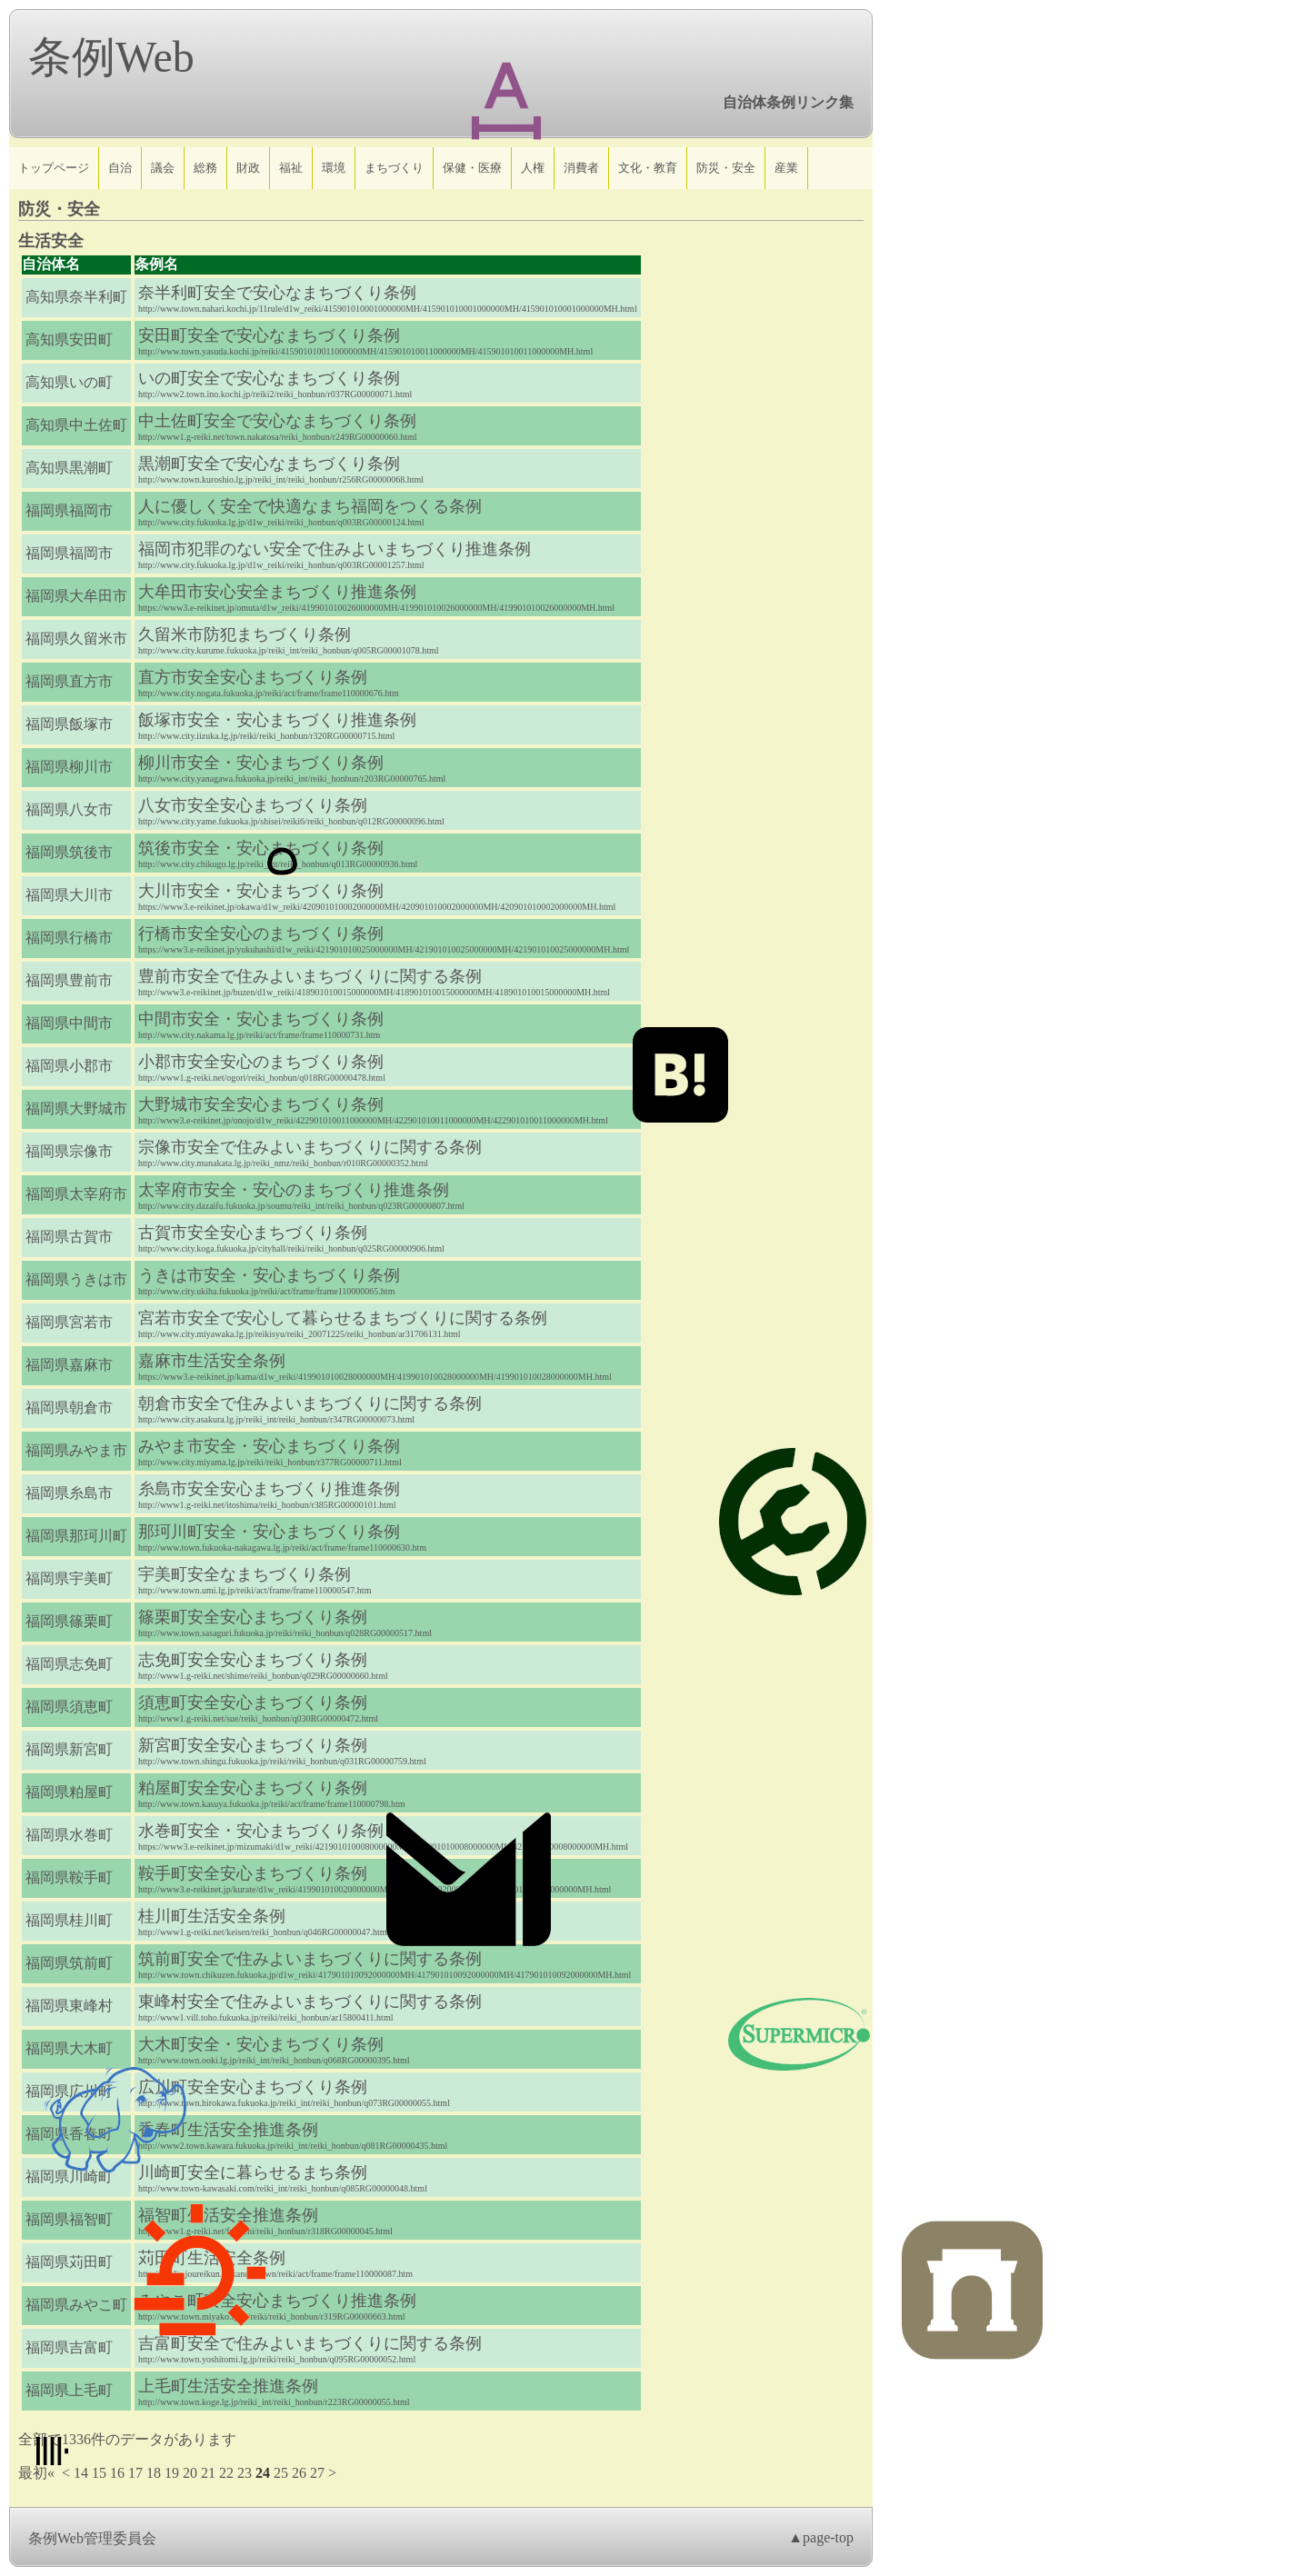 The width and height of the screenshot is (1309, 2576). Describe the element at coordinates (680, 1074) in the screenshot. I see `open hatena bookmark app` at that location.